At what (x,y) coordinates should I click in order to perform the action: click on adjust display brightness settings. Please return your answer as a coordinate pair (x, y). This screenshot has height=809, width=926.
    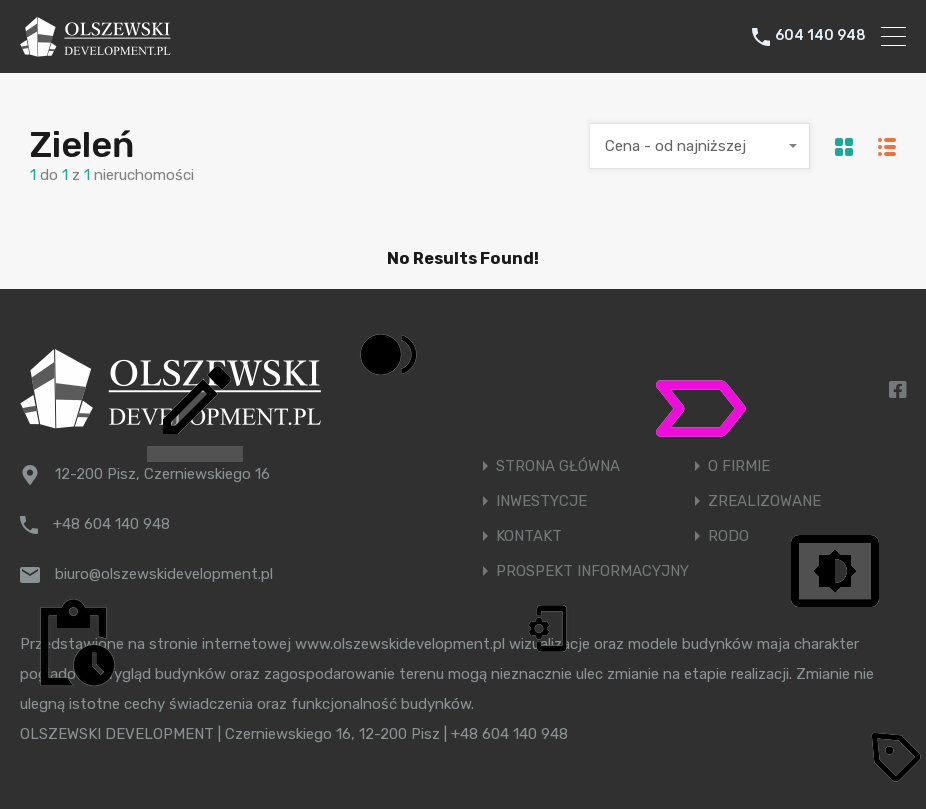
    Looking at the image, I should click on (835, 571).